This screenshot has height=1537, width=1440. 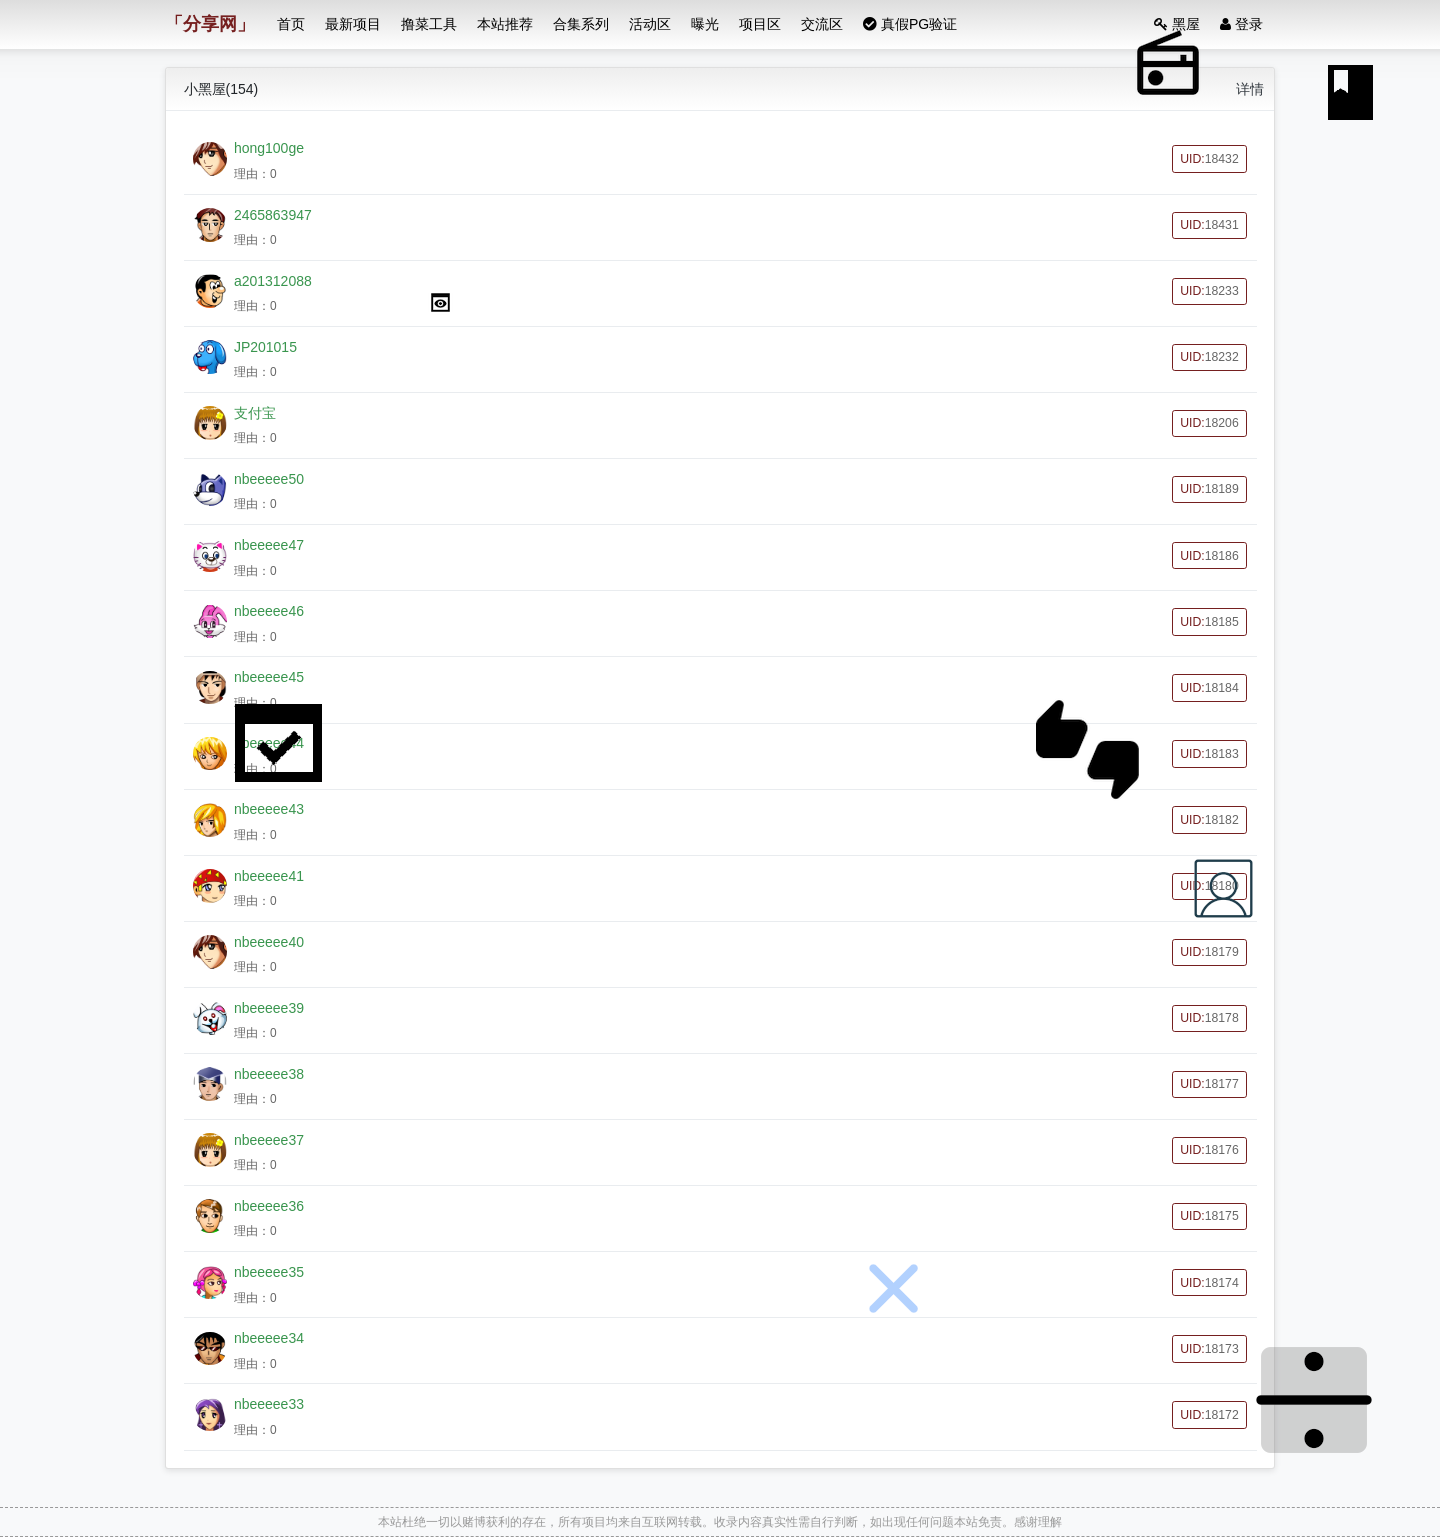 I want to click on indicates a verified domain or website, so click(x=279, y=743).